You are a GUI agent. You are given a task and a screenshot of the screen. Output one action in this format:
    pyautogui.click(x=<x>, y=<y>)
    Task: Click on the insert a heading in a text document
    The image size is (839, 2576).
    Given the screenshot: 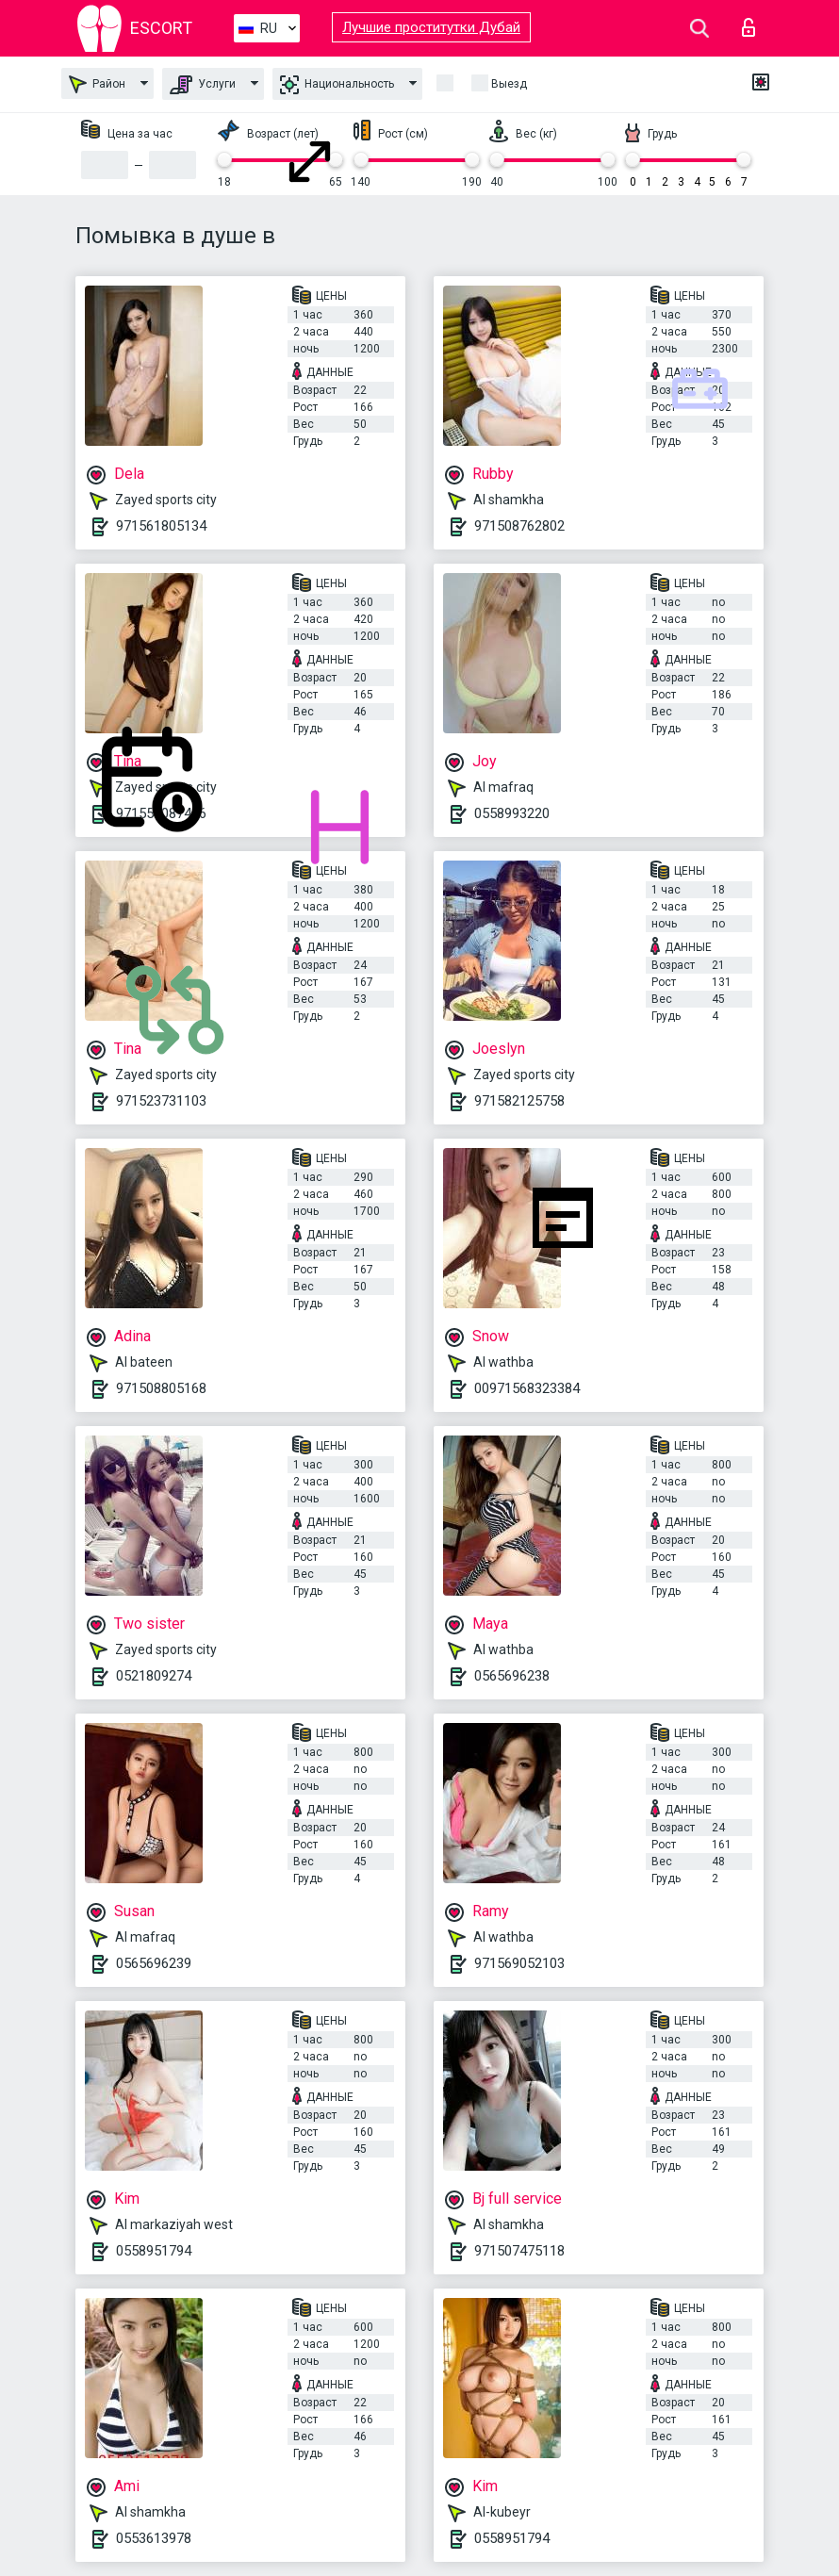 What is the action you would take?
    pyautogui.click(x=339, y=827)
    